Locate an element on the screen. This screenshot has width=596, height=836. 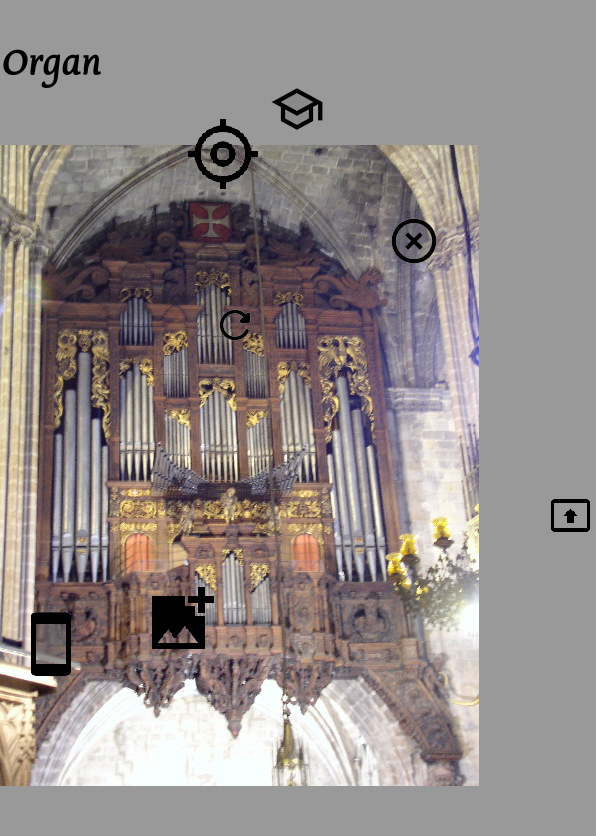
center map on your current location is located at coordinates (223, 154).